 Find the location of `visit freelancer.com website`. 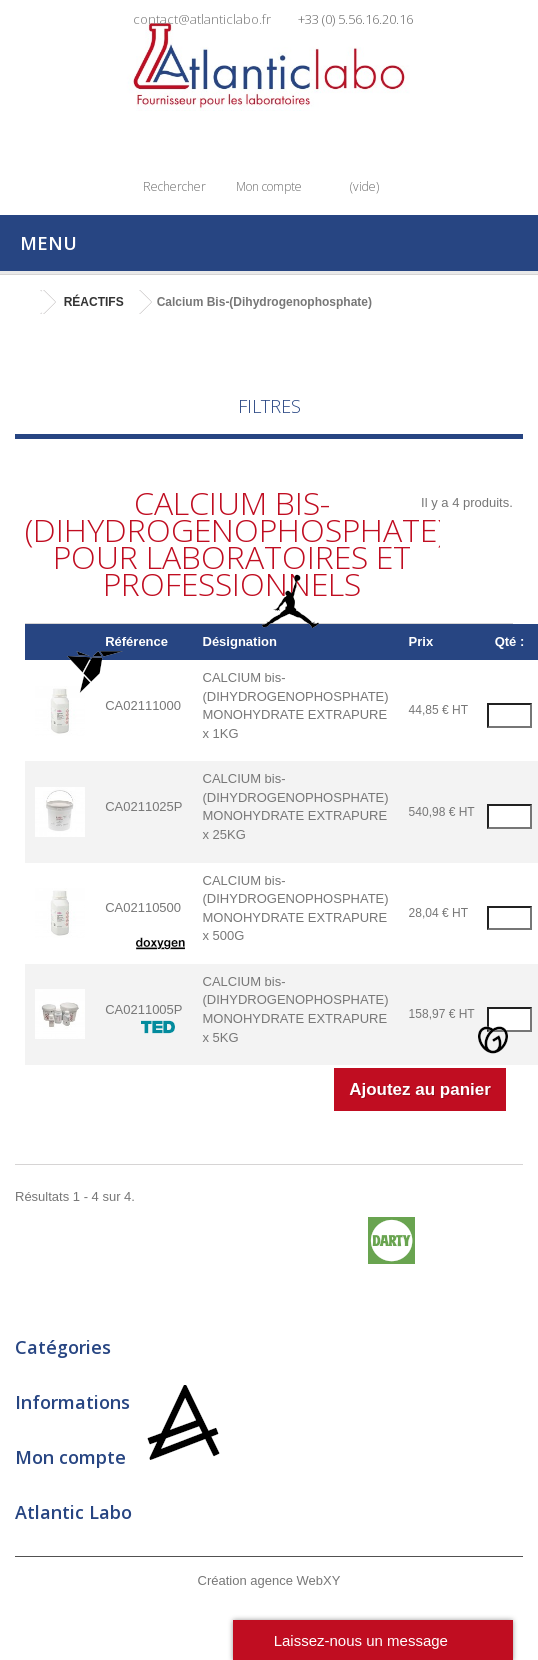

visit freelancer.com website is located at coordinates (95, 672).